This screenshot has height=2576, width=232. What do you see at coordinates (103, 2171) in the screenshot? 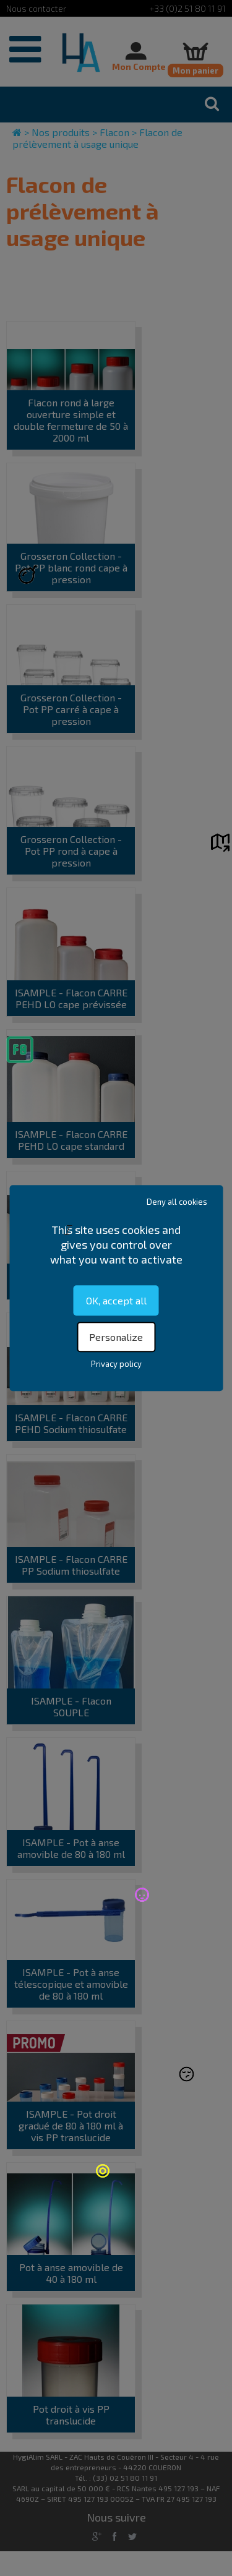
I see `selected radio button option` at bounding box center [103, 2171].